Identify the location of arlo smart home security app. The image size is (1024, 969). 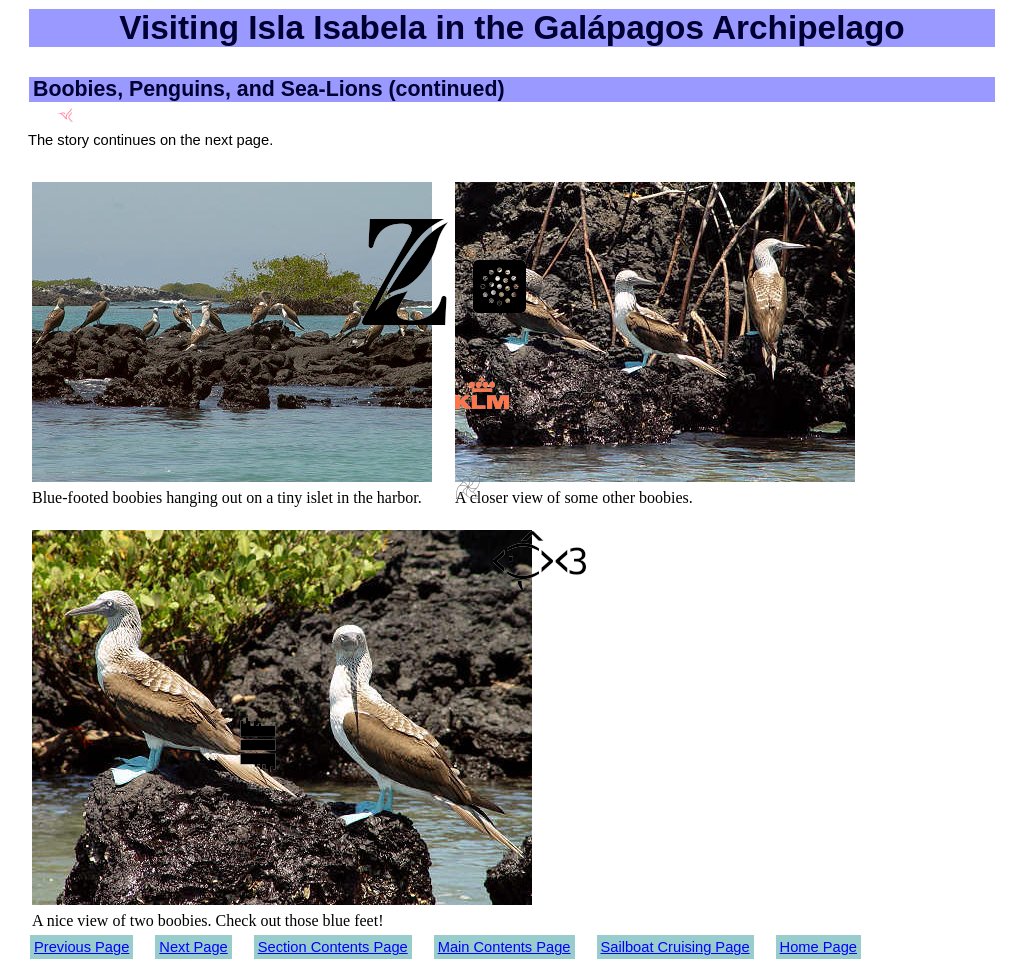
(65, 115).